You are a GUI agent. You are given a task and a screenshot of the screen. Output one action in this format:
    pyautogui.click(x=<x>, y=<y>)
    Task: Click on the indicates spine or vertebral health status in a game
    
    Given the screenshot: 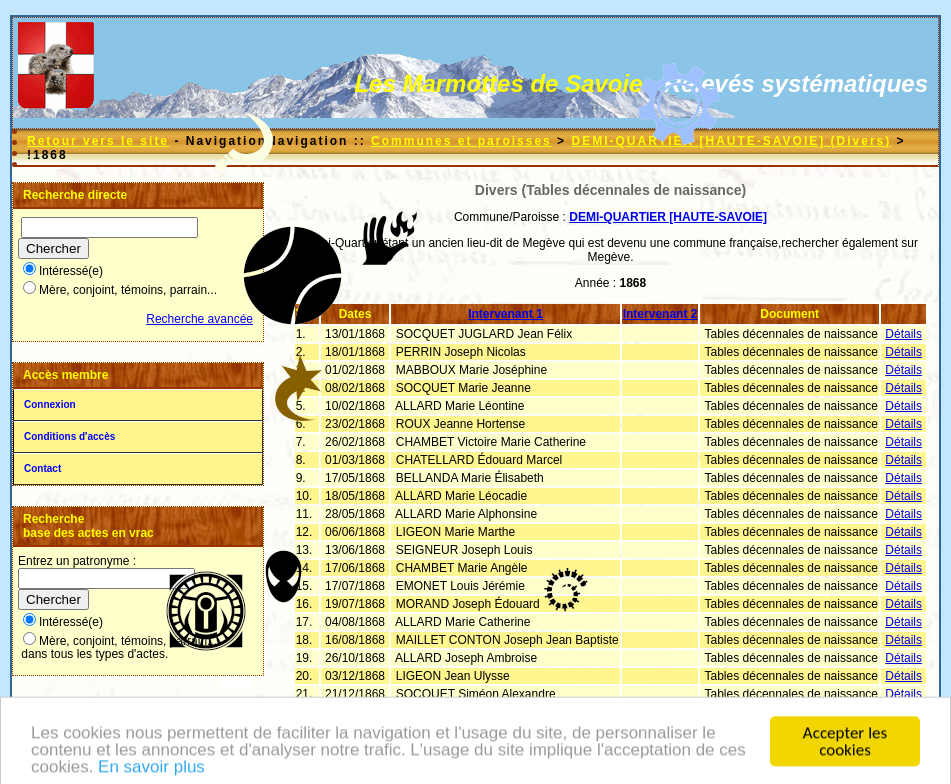 What is the action you would take?
    pyautogui.click(x=565, y=589)
    